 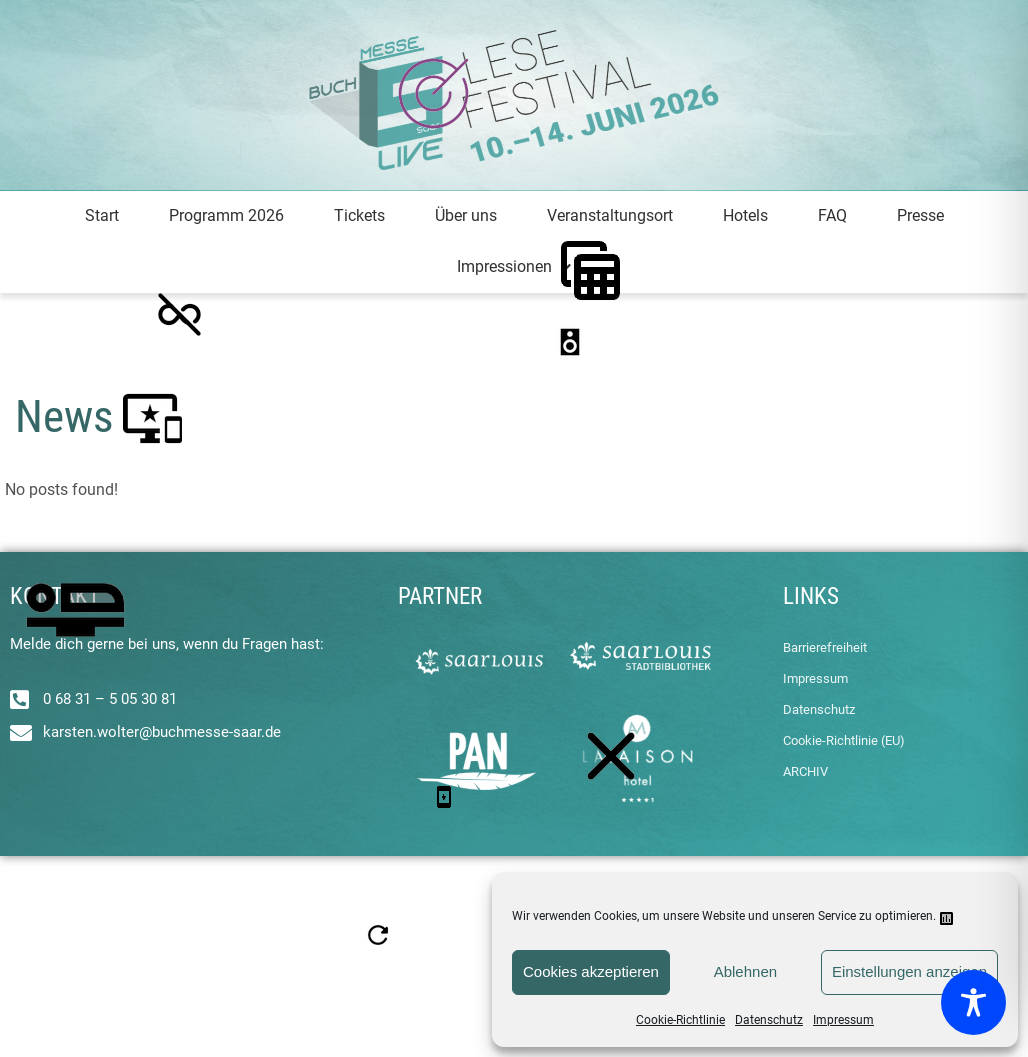 What do you see at coordinates (75, 607) in the screenshot?
I see `select flat bed seat option` at bounding box center [75, 607].